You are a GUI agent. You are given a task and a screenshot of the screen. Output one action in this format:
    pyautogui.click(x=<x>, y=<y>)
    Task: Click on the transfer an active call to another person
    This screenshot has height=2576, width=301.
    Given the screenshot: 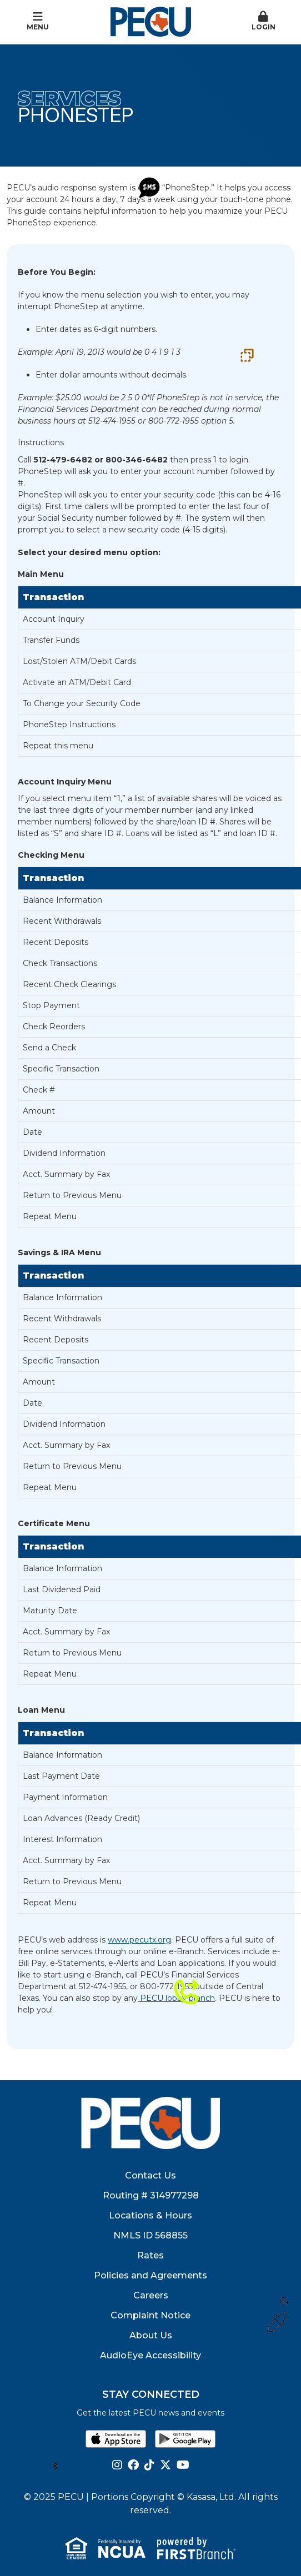 What is the action you would take?
    pyautogui.click(x=187, y=1991)
    